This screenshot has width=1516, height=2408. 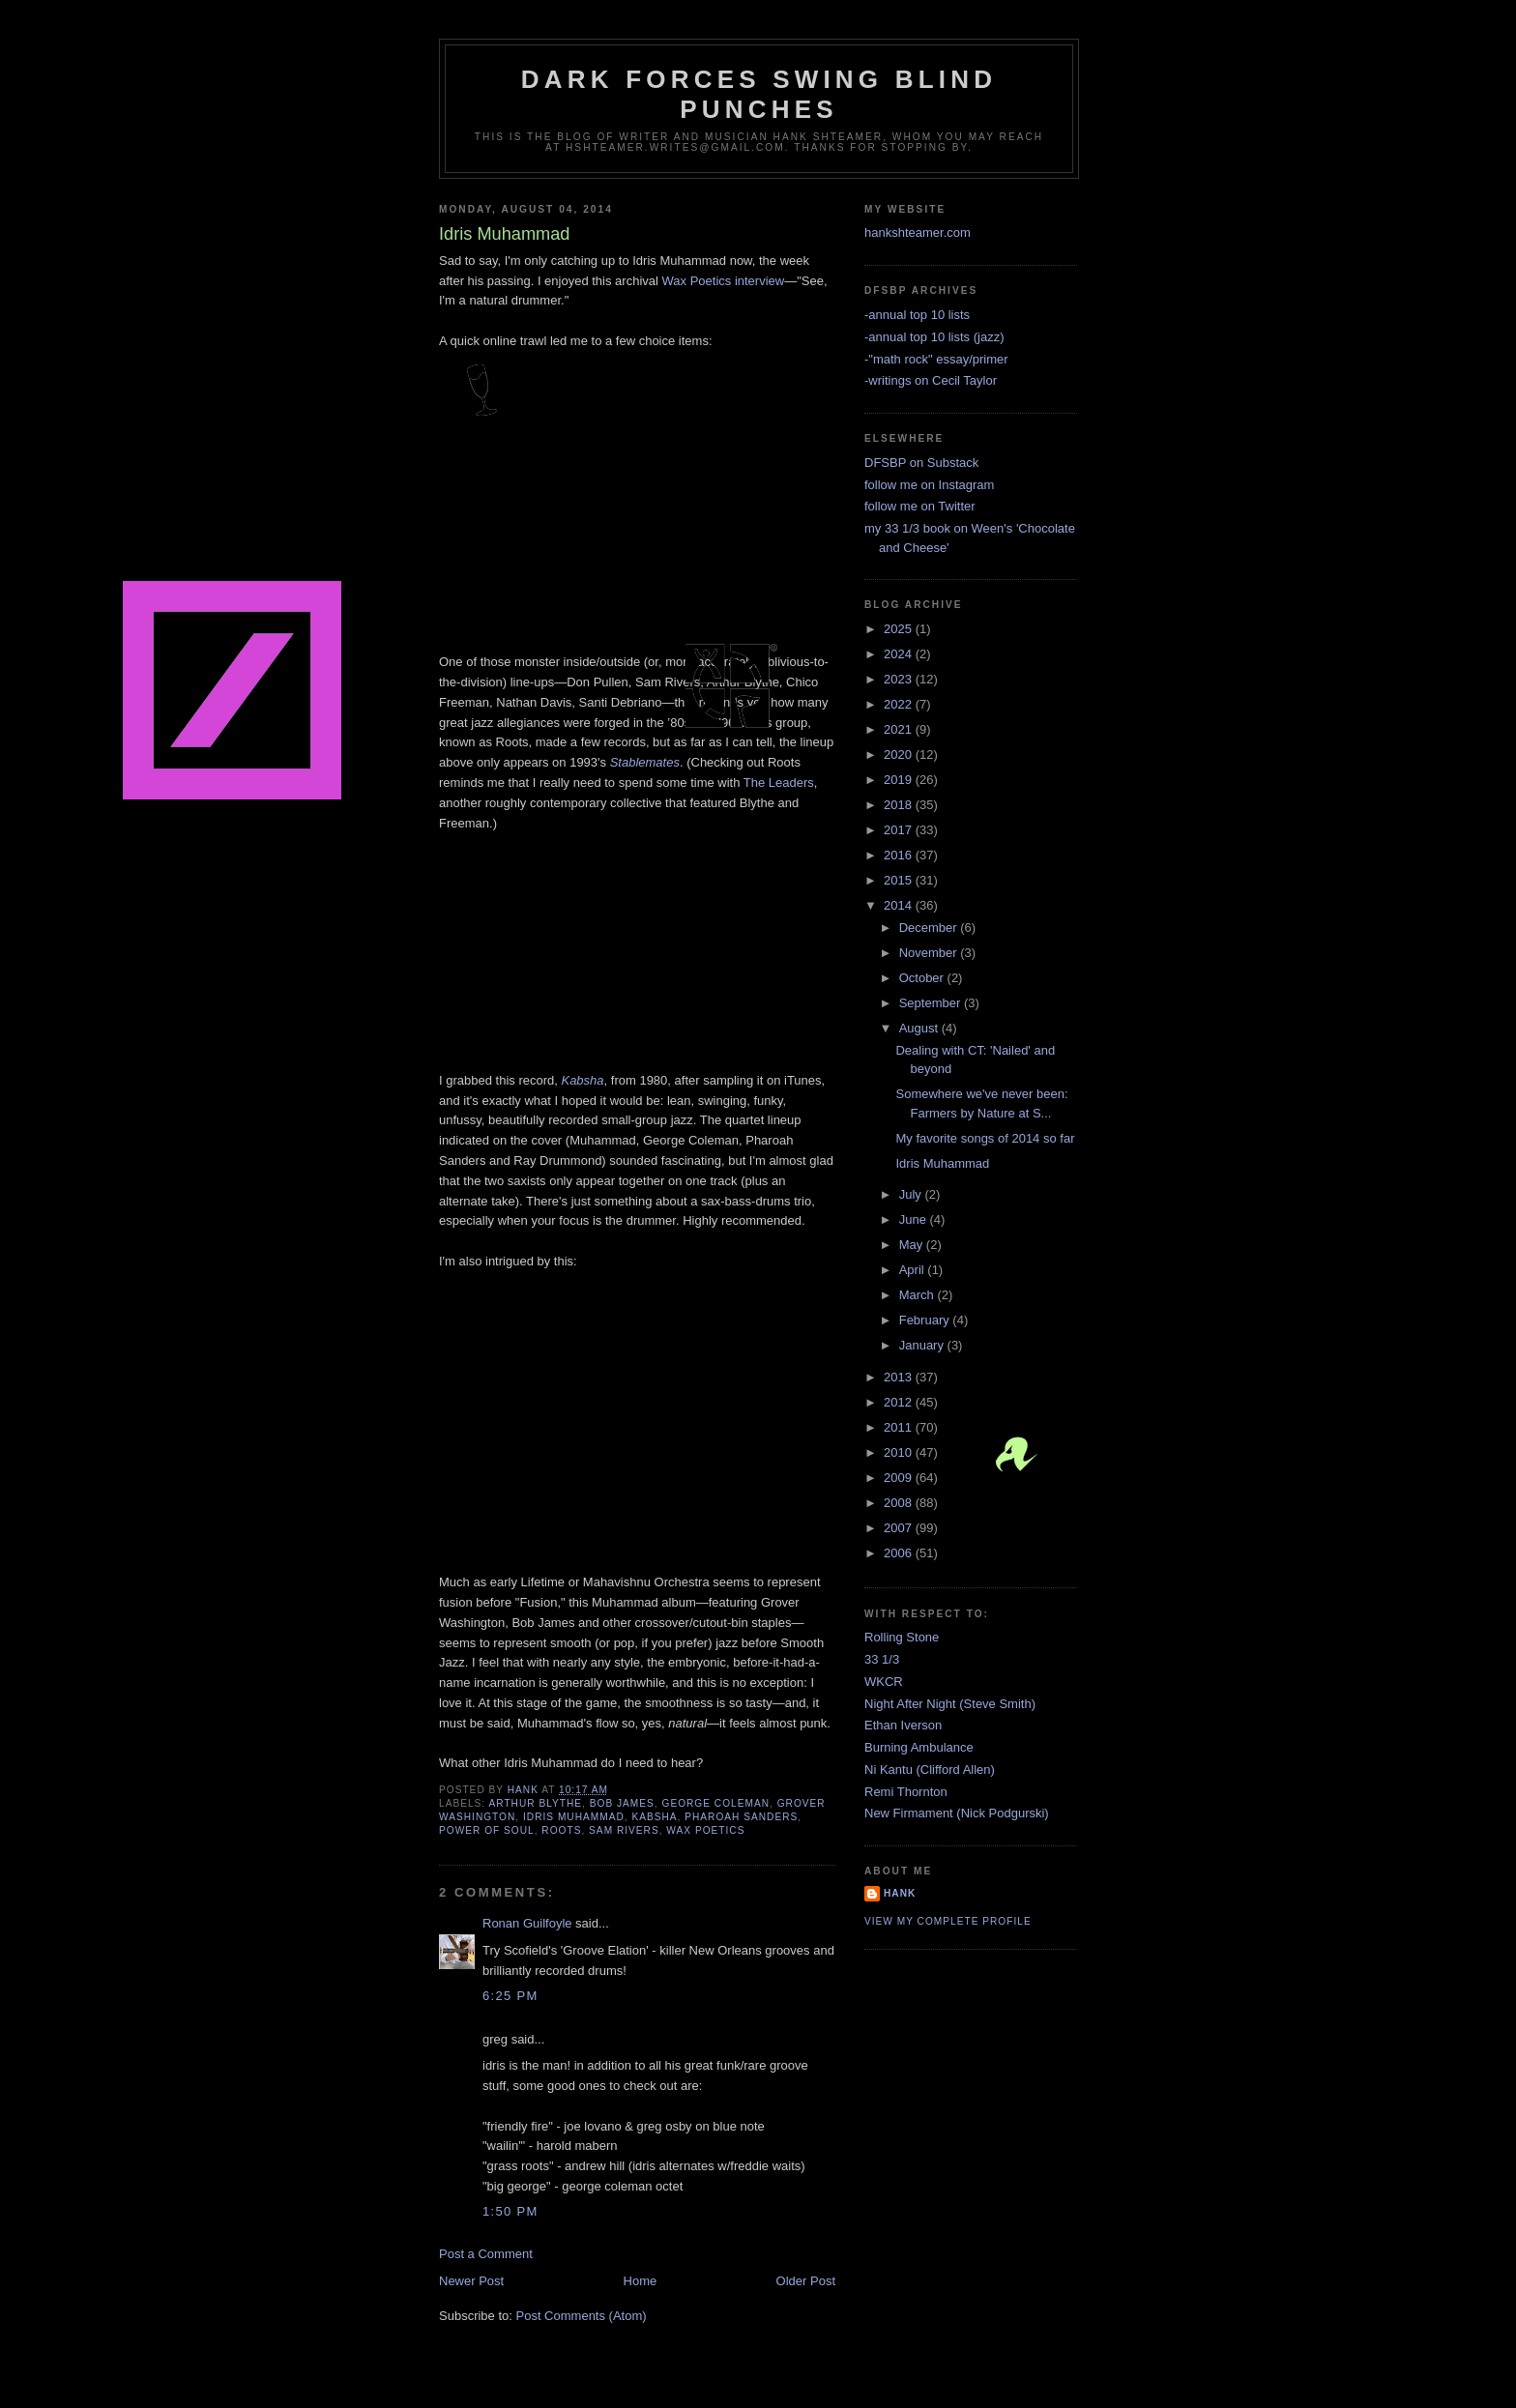 What do you see at coordinates (232, 690) in the screenshot?
I see `access Deutsche Bank banking services` at bounding box center [232, 690].